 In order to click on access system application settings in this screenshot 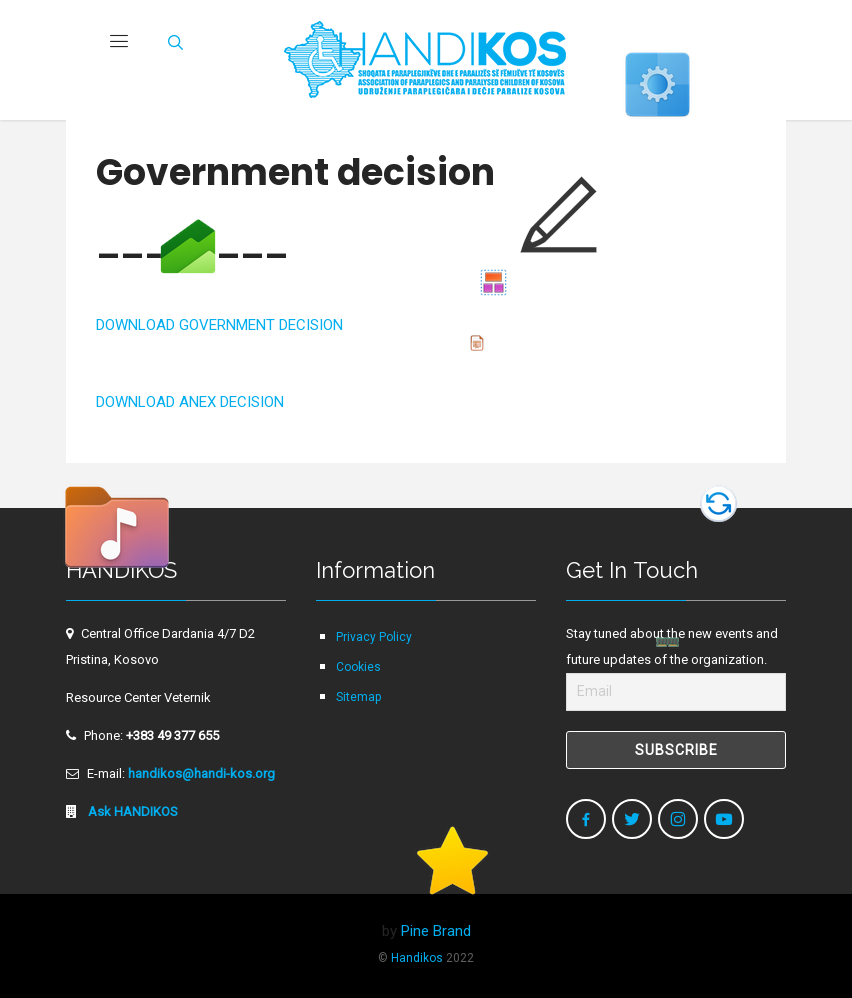, I will do `click(657, 84)`.